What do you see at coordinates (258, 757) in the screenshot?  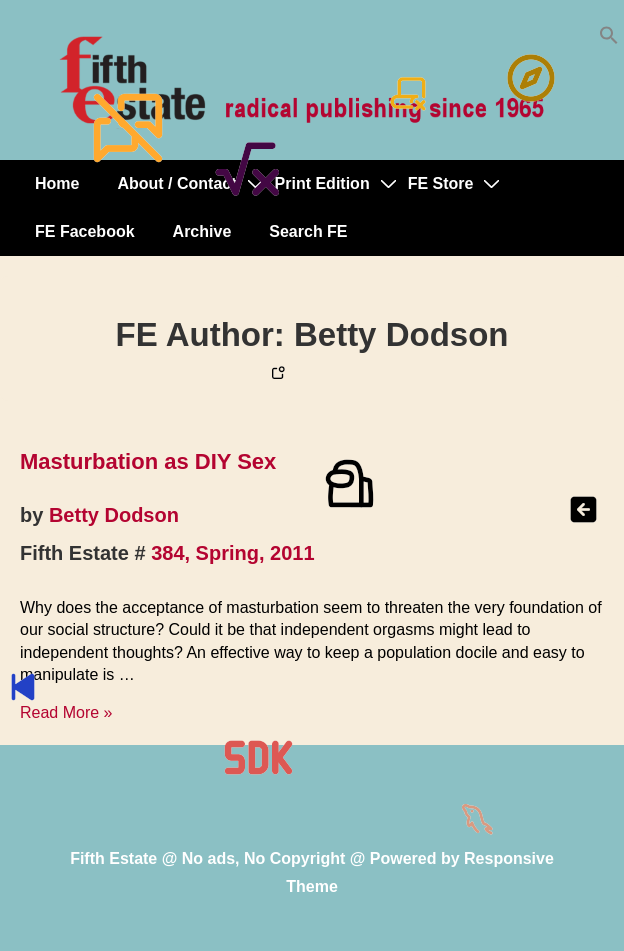 I see `access software development kit resources` at bounding box center [258, 757].